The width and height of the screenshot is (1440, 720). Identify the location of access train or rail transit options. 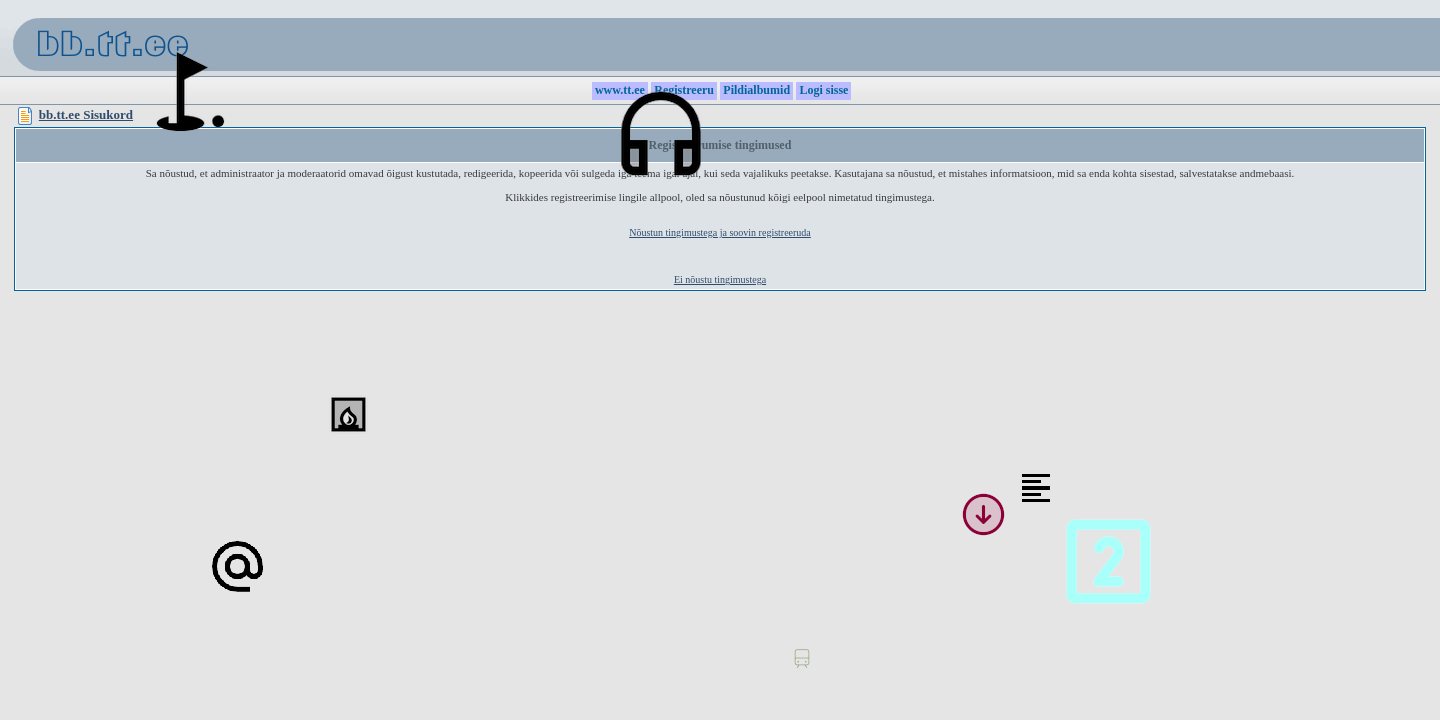
(802, 658).